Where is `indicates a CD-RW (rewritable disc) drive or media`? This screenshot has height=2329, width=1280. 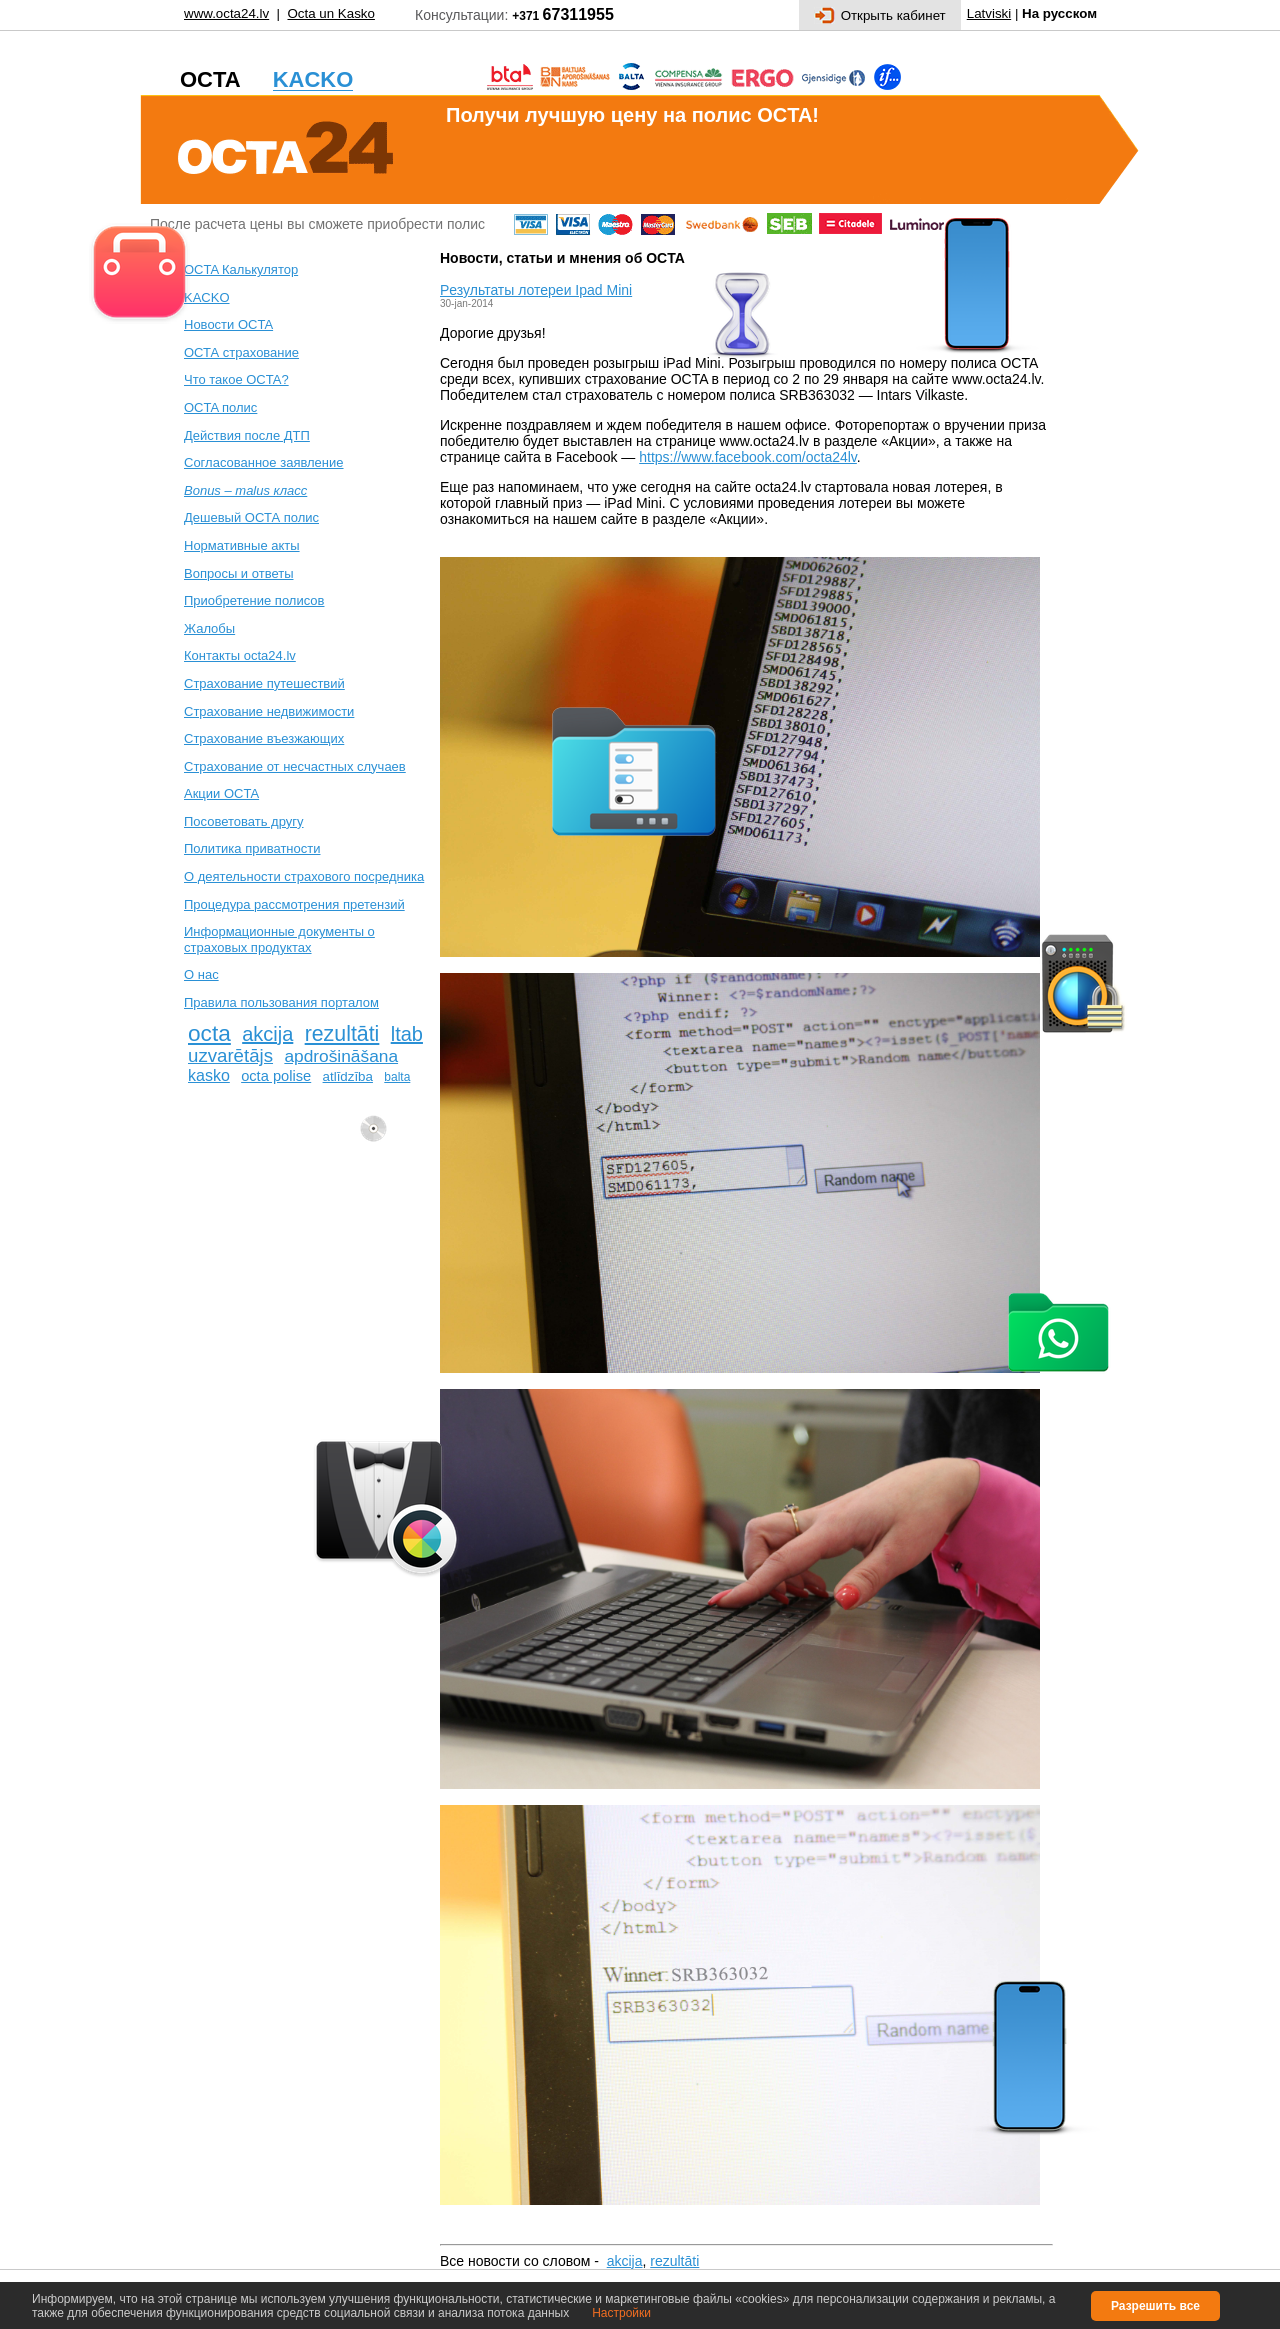
indicates a CD-RW (rewritable disc) drive or media is located at coordinates (373, 1128).